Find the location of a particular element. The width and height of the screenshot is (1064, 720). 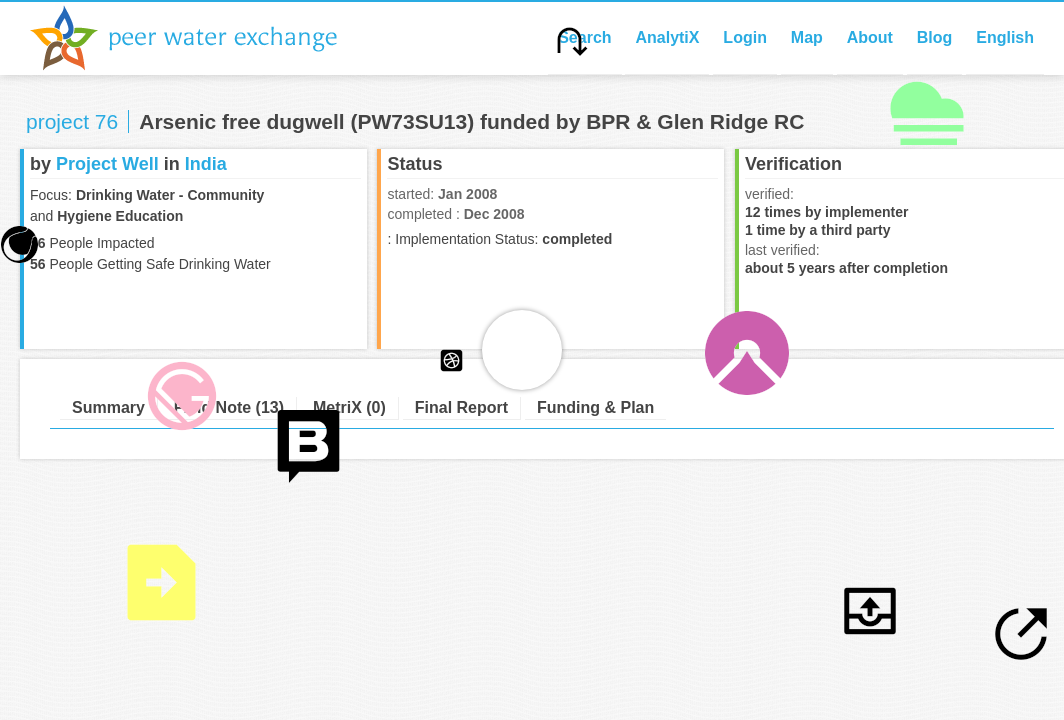

open Cinema 4D application is located at coordinates (19, 244).